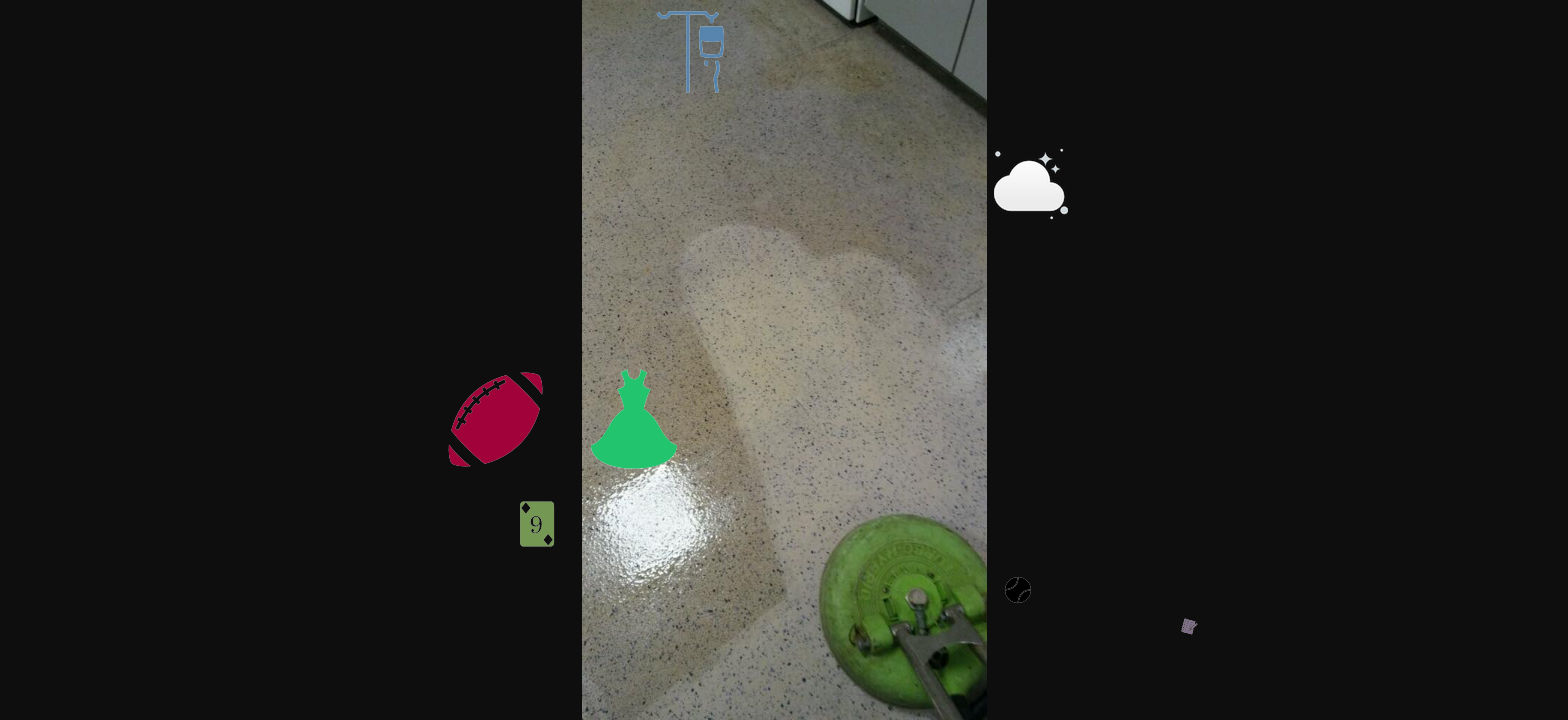 This screenshot has height=720, width=1568. What do you see at coordinates (1018, 590) in the screenshot?
I see `access tennis or sports-related features` at bounding box center [1018, 590].